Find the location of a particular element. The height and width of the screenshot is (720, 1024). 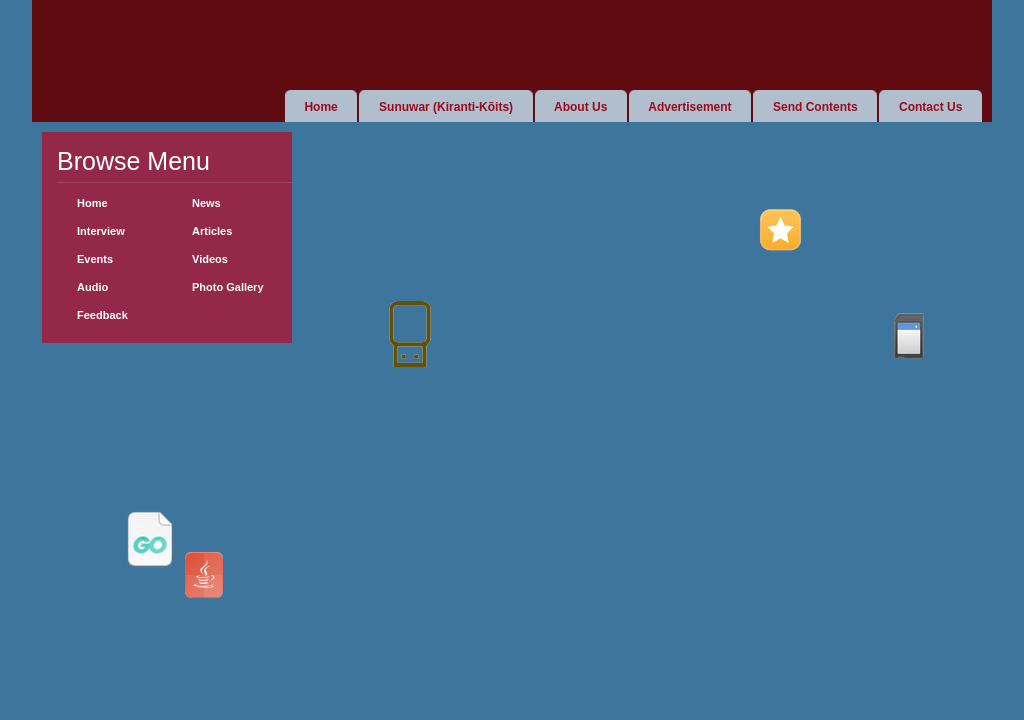

a java source code file is located at coordinates (204, 575).